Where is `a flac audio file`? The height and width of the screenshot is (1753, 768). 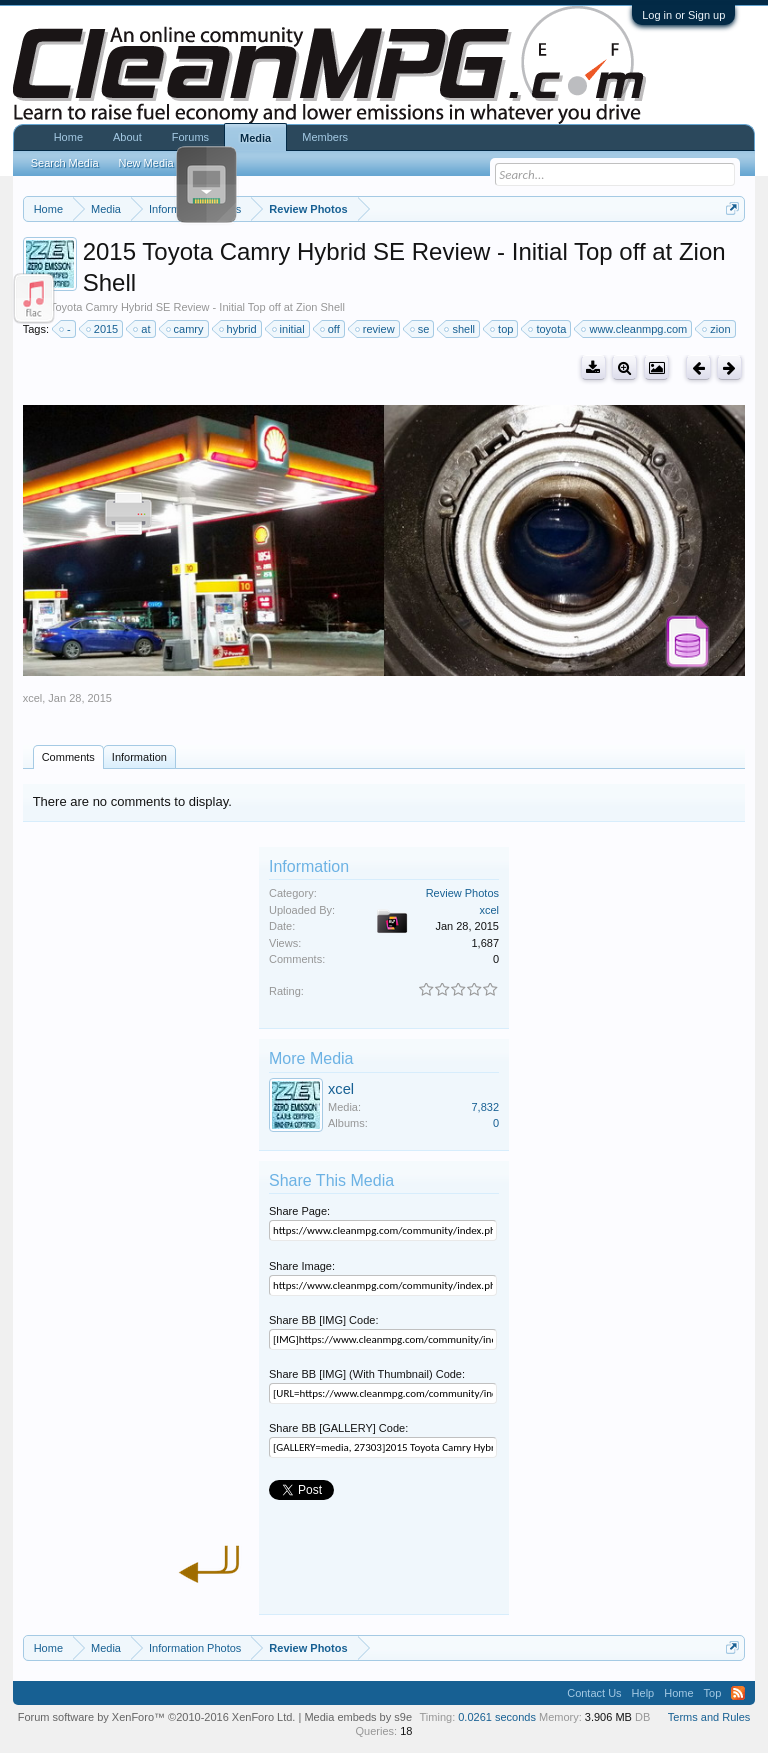 a flac audio file is located at coordinates (34, 298).